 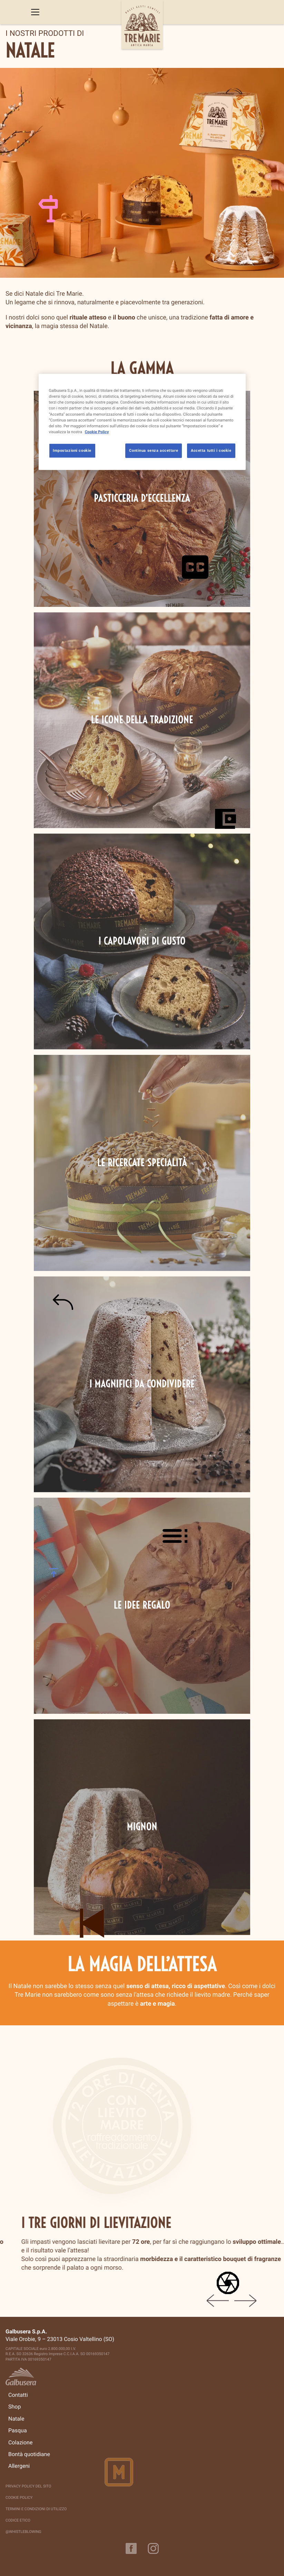 What do you see at coordinates (225, 819) in the screenshot?
I see `access your digital wallet` at bounding box center [225, 819].